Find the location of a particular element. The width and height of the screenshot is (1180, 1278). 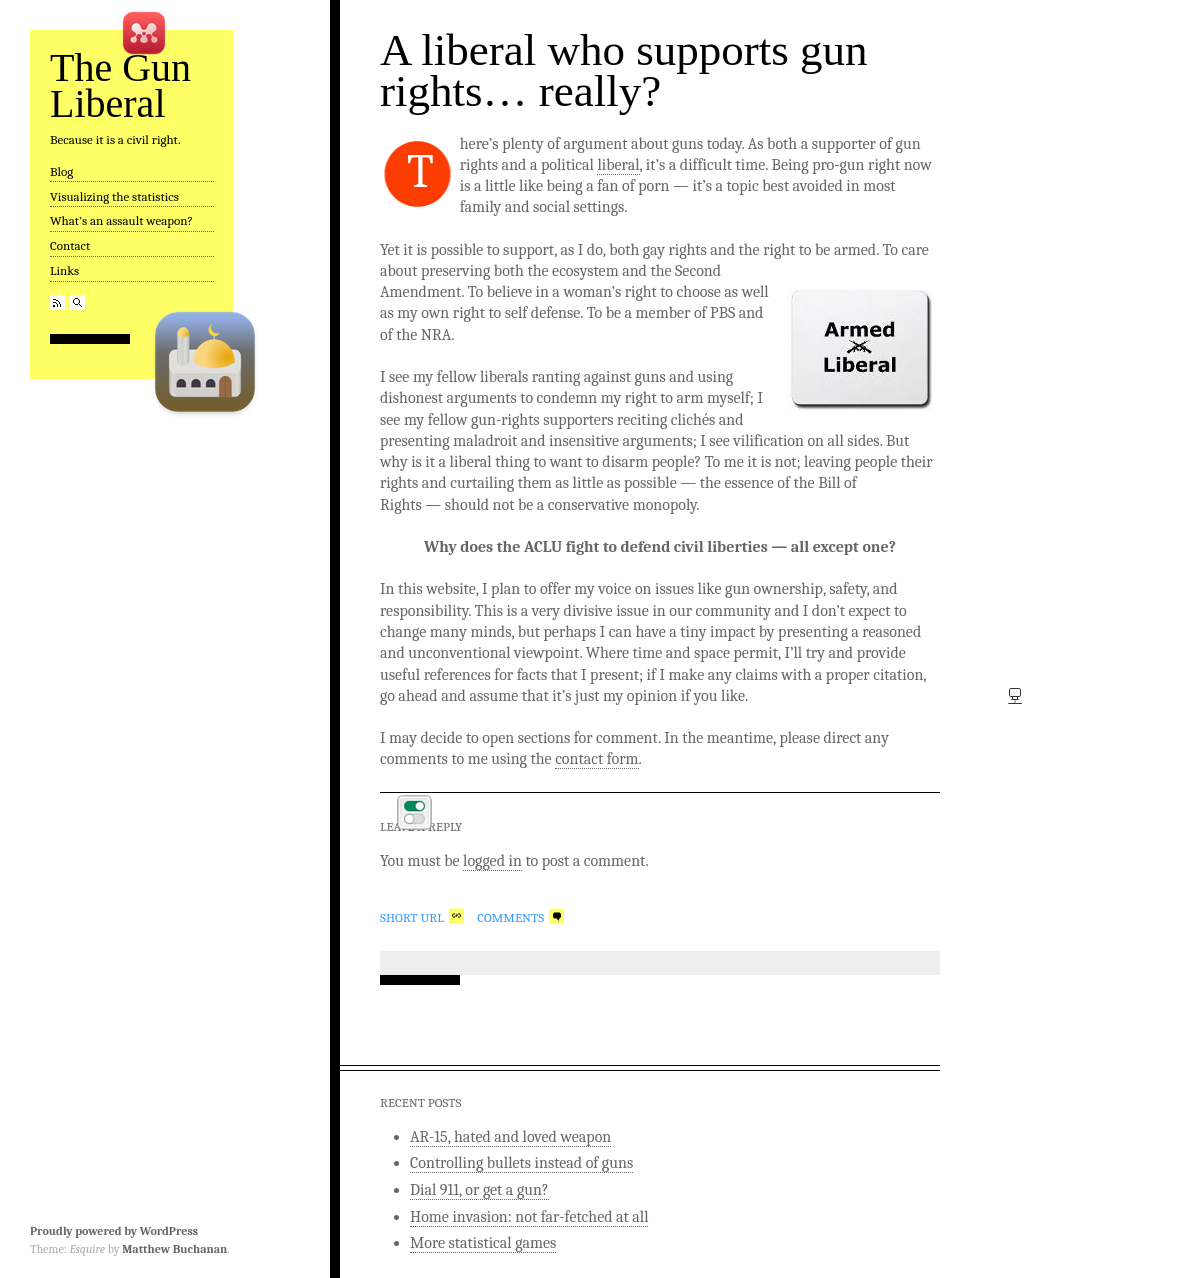

open the vaktisalah islamic prayer times app is located at coordinates (205, 362).